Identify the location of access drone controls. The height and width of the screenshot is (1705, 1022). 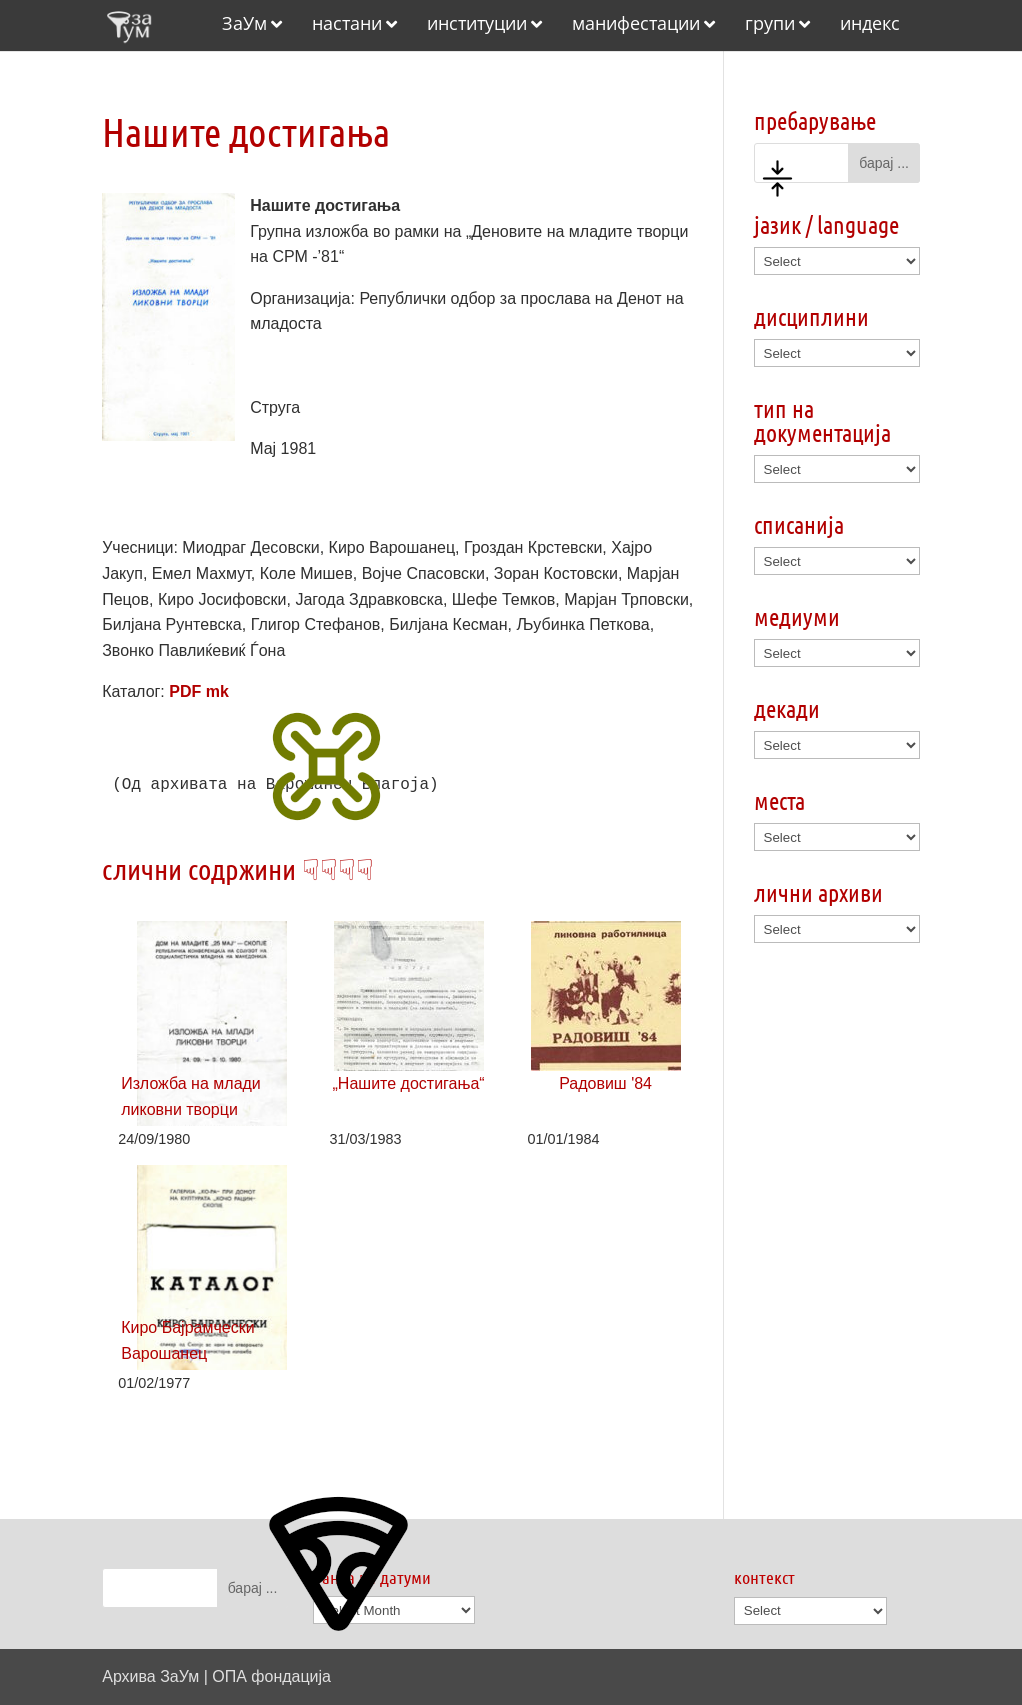
(326, 766).